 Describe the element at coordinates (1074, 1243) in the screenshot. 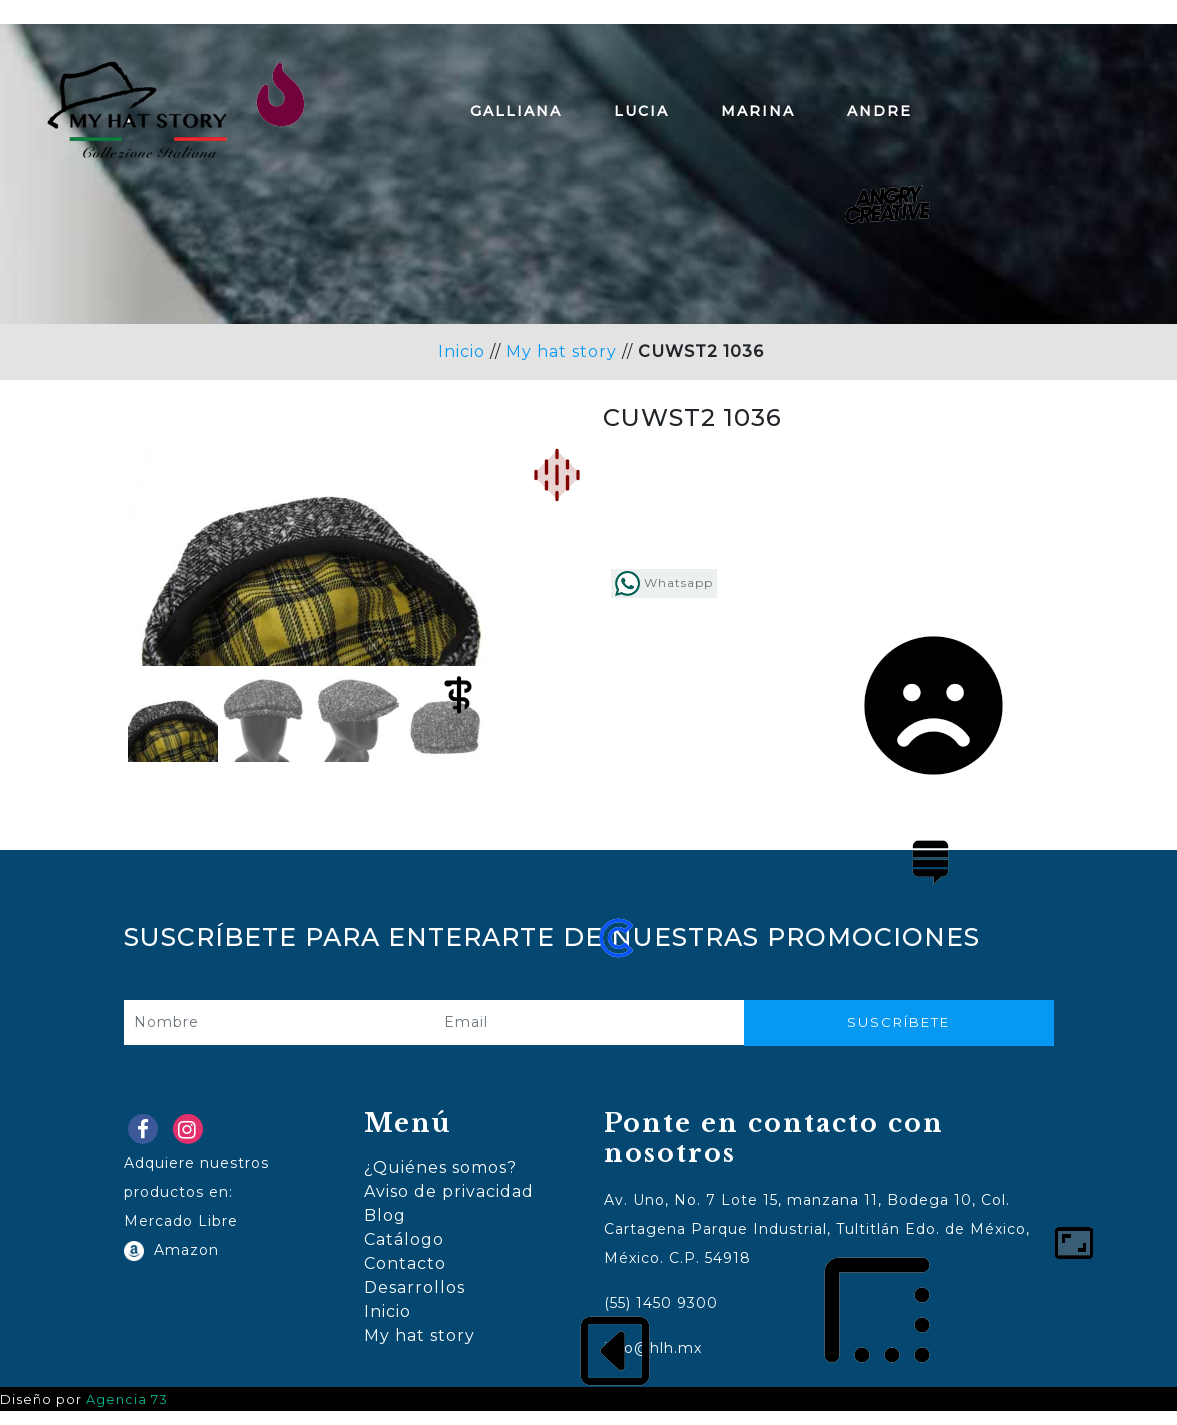

I see `adjust aspect ratio settings` at that location.